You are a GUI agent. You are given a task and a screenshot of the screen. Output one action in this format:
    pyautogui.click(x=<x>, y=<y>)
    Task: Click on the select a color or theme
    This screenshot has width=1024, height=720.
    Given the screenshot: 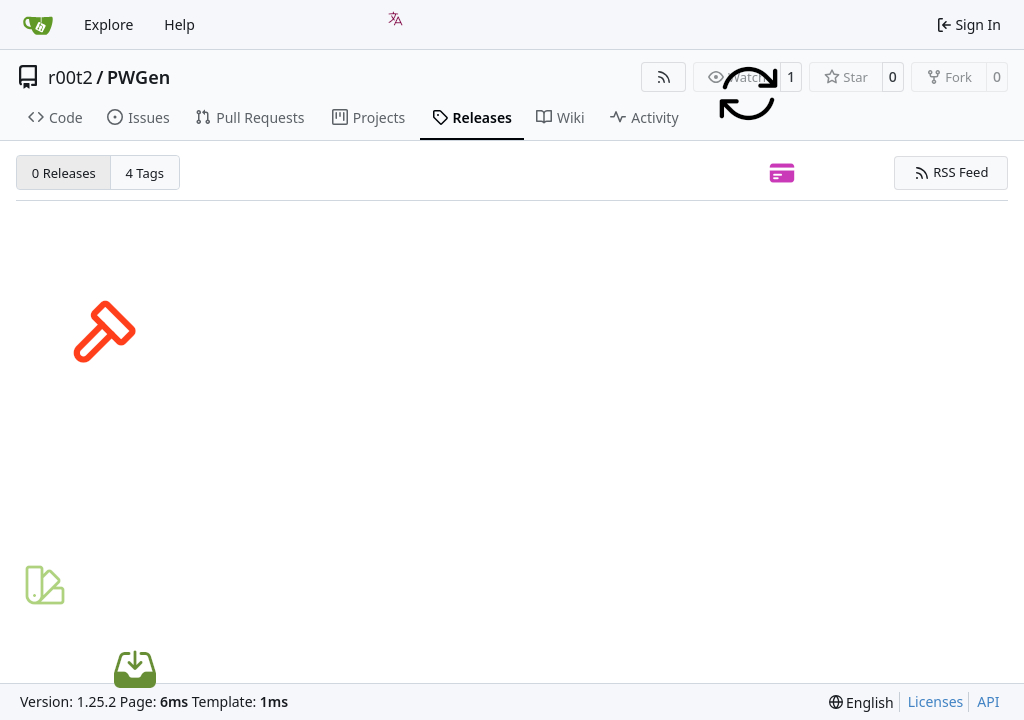 What is the action you would take?
    pyautogui.click(x=45, y=585)
    